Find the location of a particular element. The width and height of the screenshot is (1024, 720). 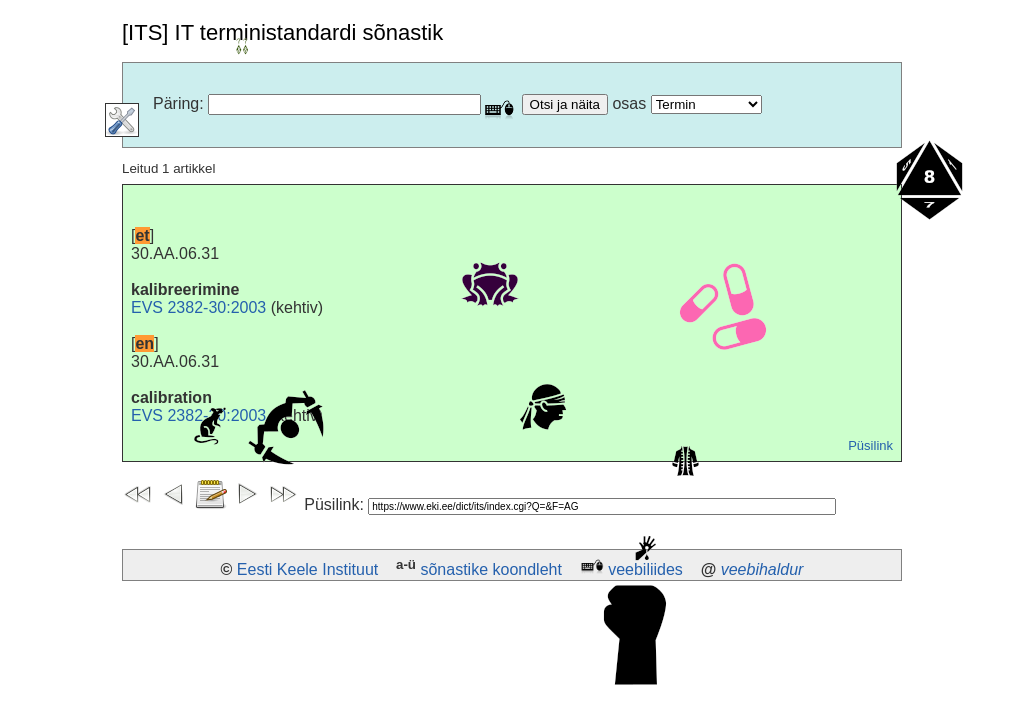

indicates a stigmata or sacred wound status effect is located at coordinates (648, 548).